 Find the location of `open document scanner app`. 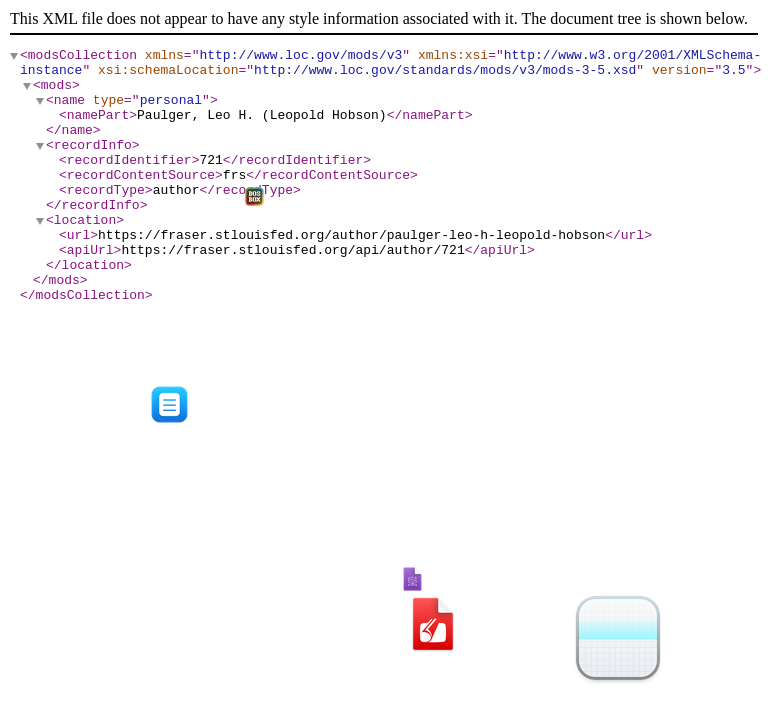

open document scanner app is located at coordinates (618, 638).